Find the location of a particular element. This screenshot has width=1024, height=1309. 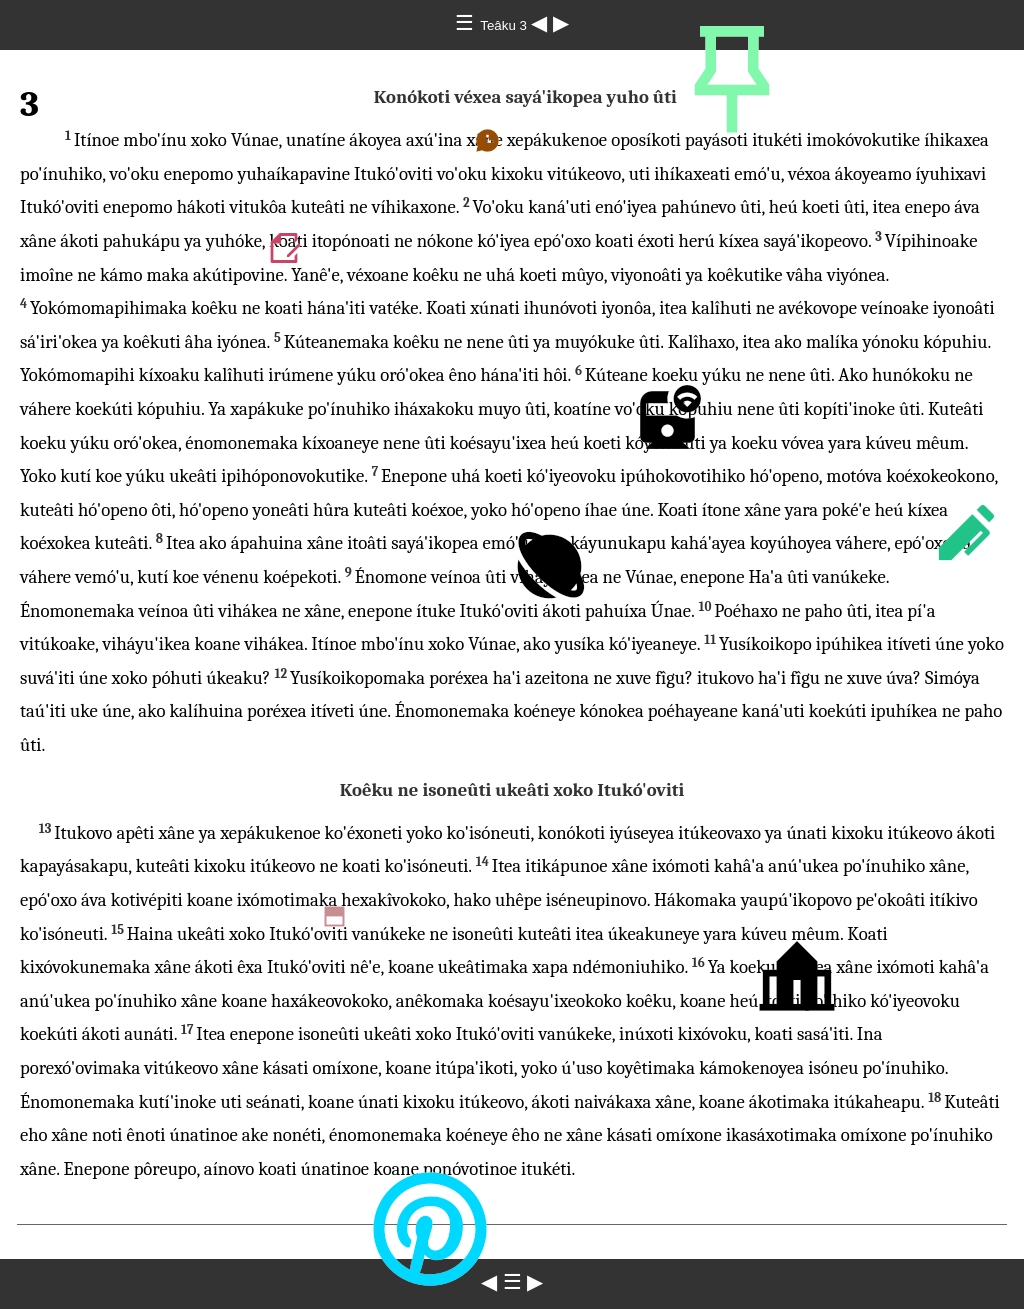

indicates wifi is available on this train is located at coordinates (667, 418).